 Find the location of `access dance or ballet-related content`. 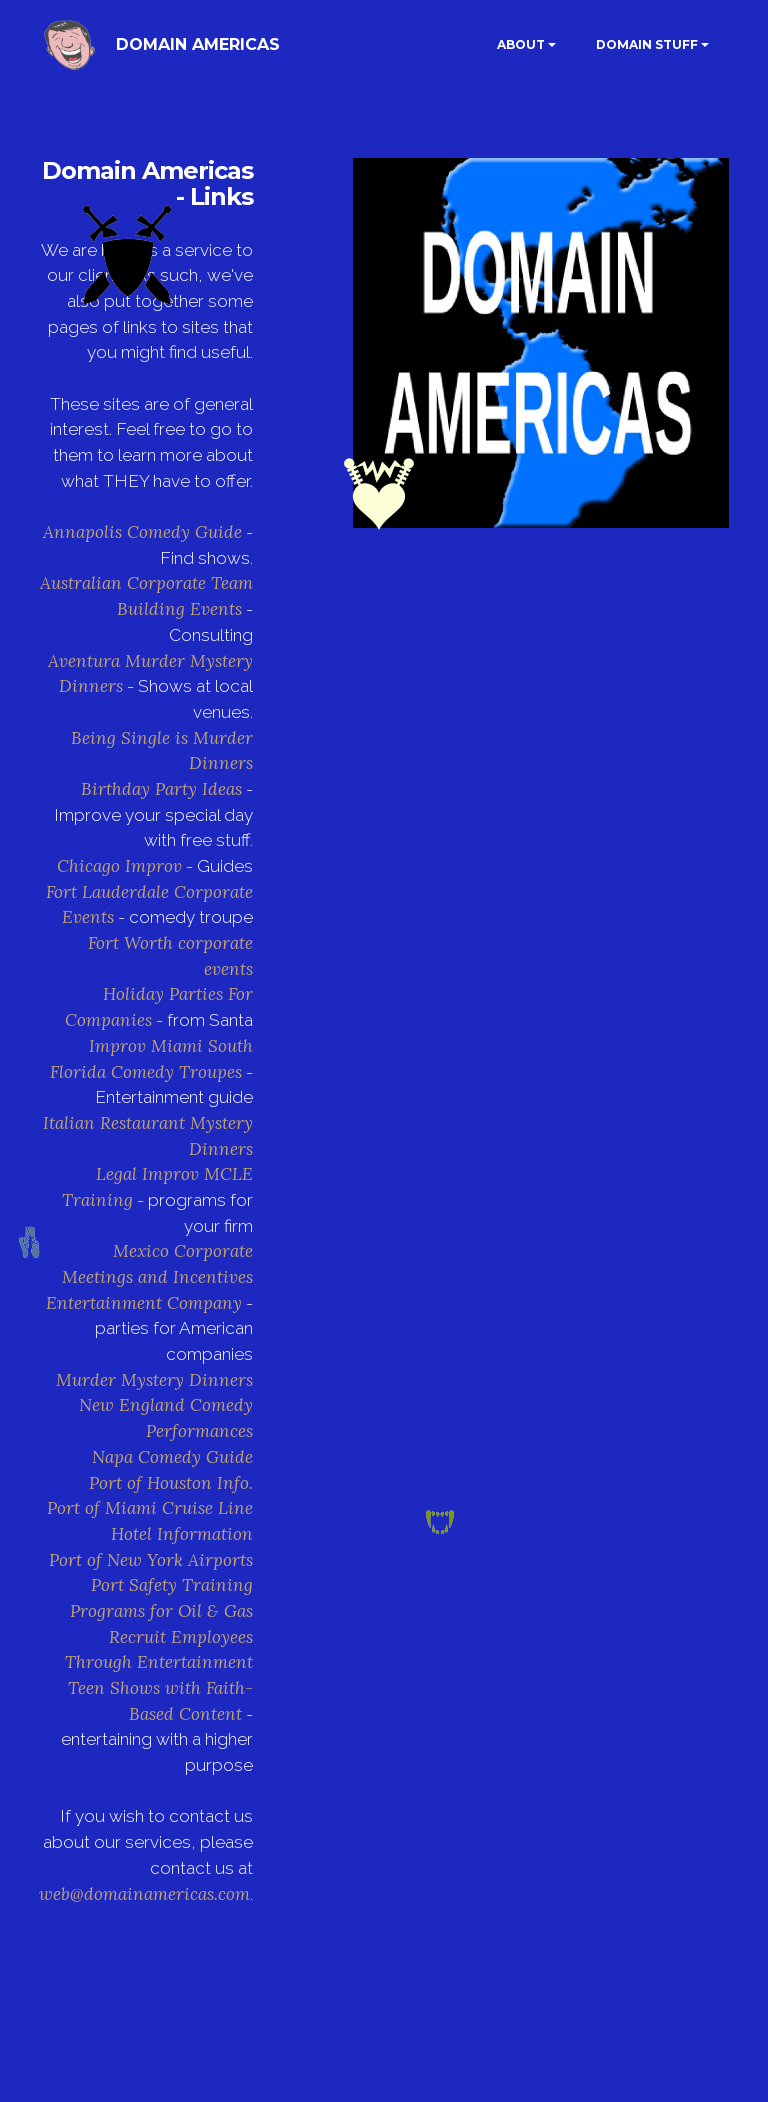

access dance or ballet-related content is located at coordinates (29, 1242).